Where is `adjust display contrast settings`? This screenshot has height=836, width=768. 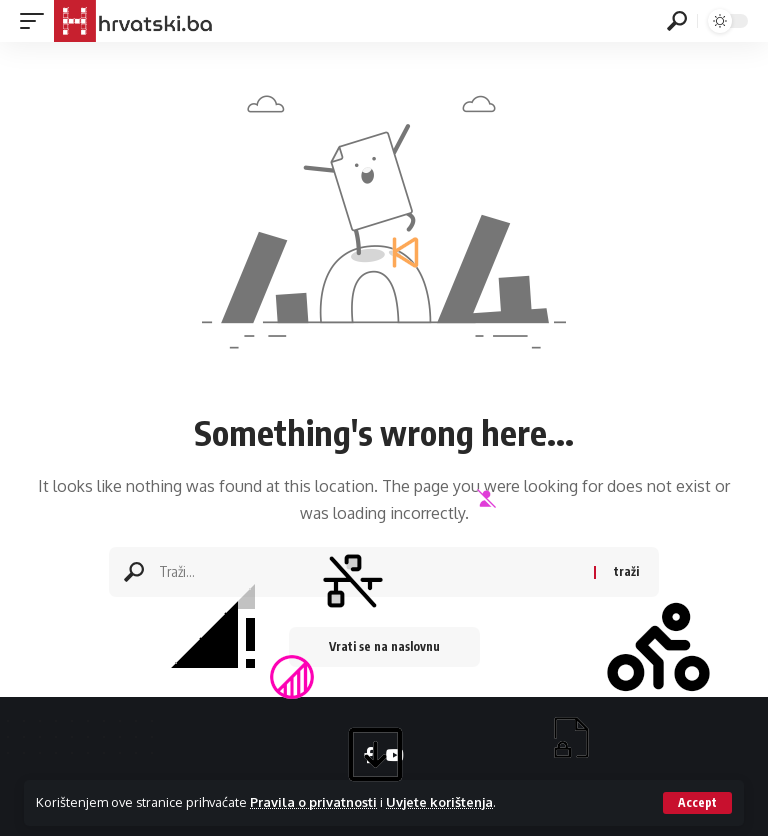 adjust display contrast settings is located at coordinates (292, 677).